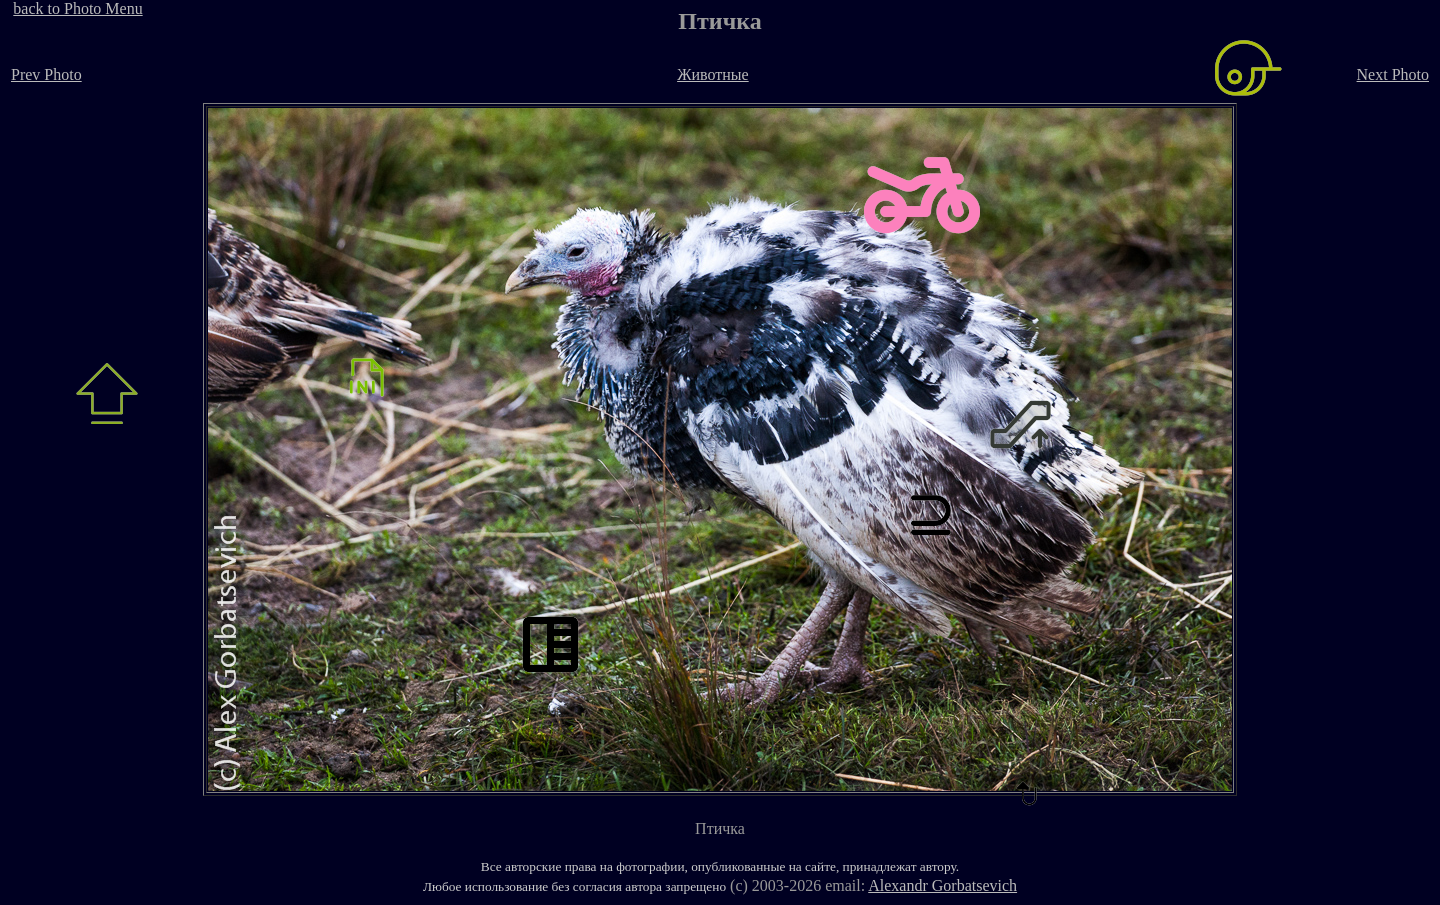  What do you see at coordinates (550, 644) in the screenshot?
I see `toggle between split-screen or half-view mode` at bounding box center [550, 644].